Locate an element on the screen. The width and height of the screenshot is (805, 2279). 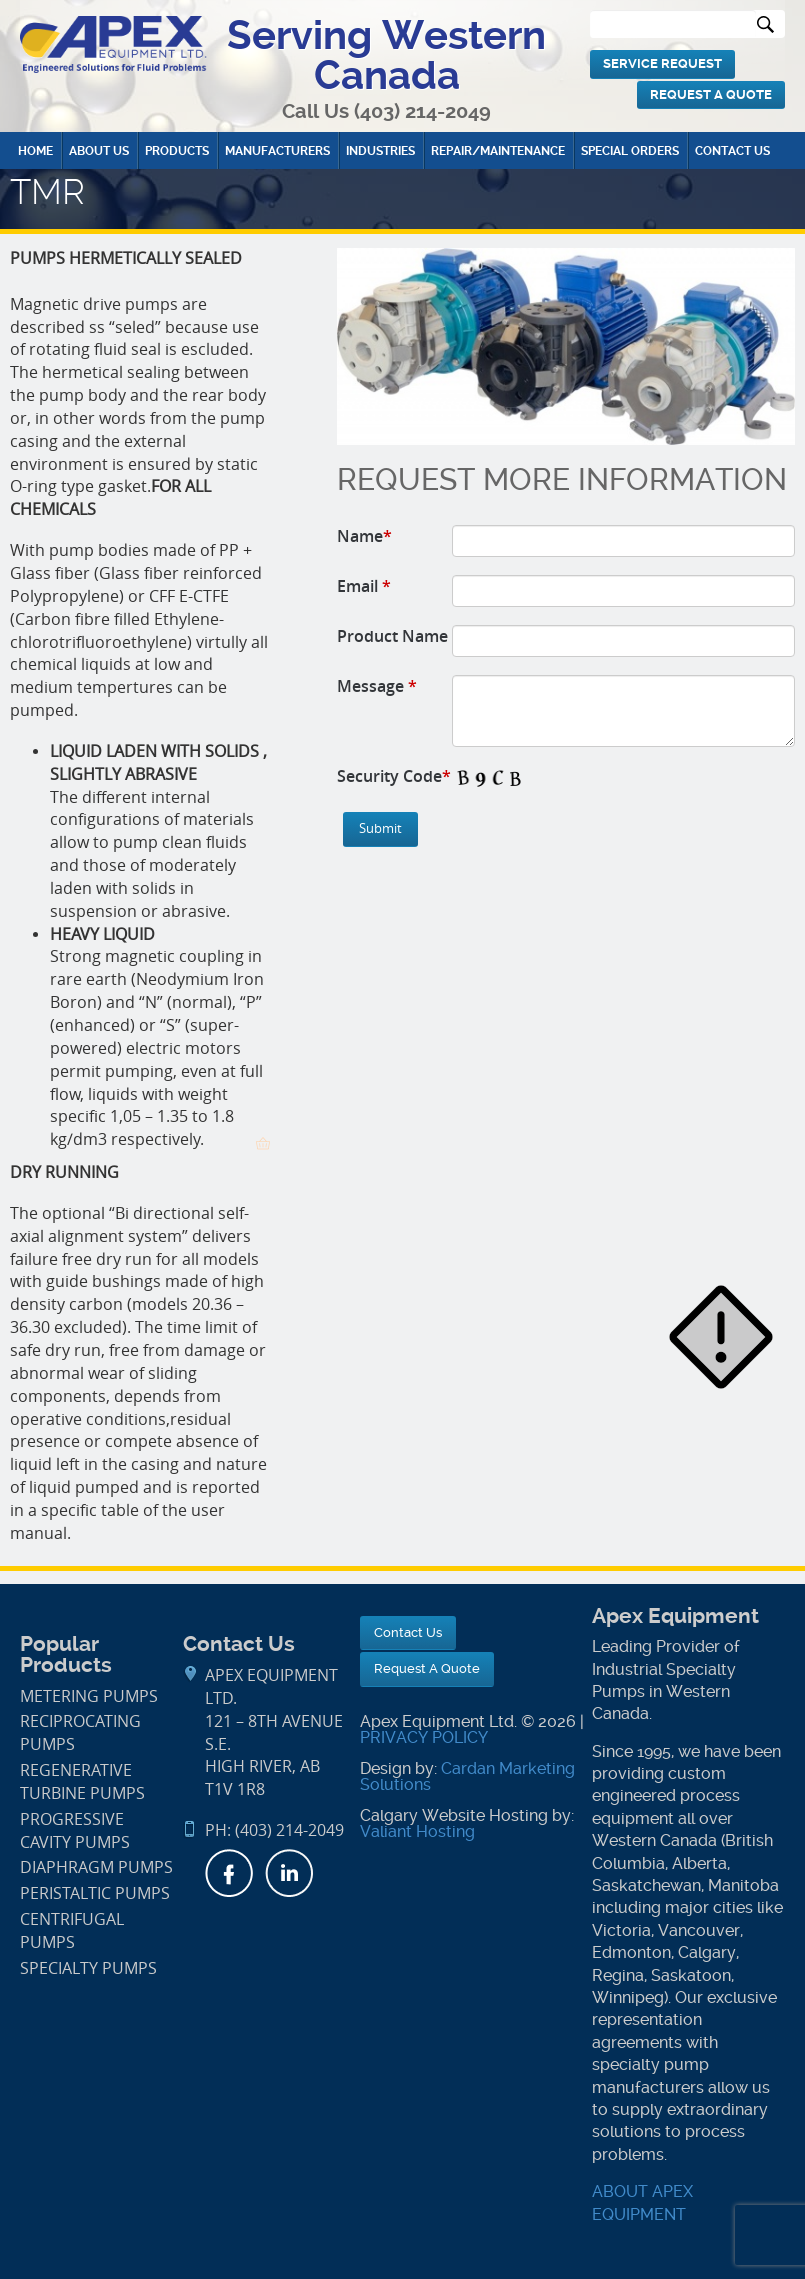
indicates a warning or caution state is located at coordinates (721, 1337).